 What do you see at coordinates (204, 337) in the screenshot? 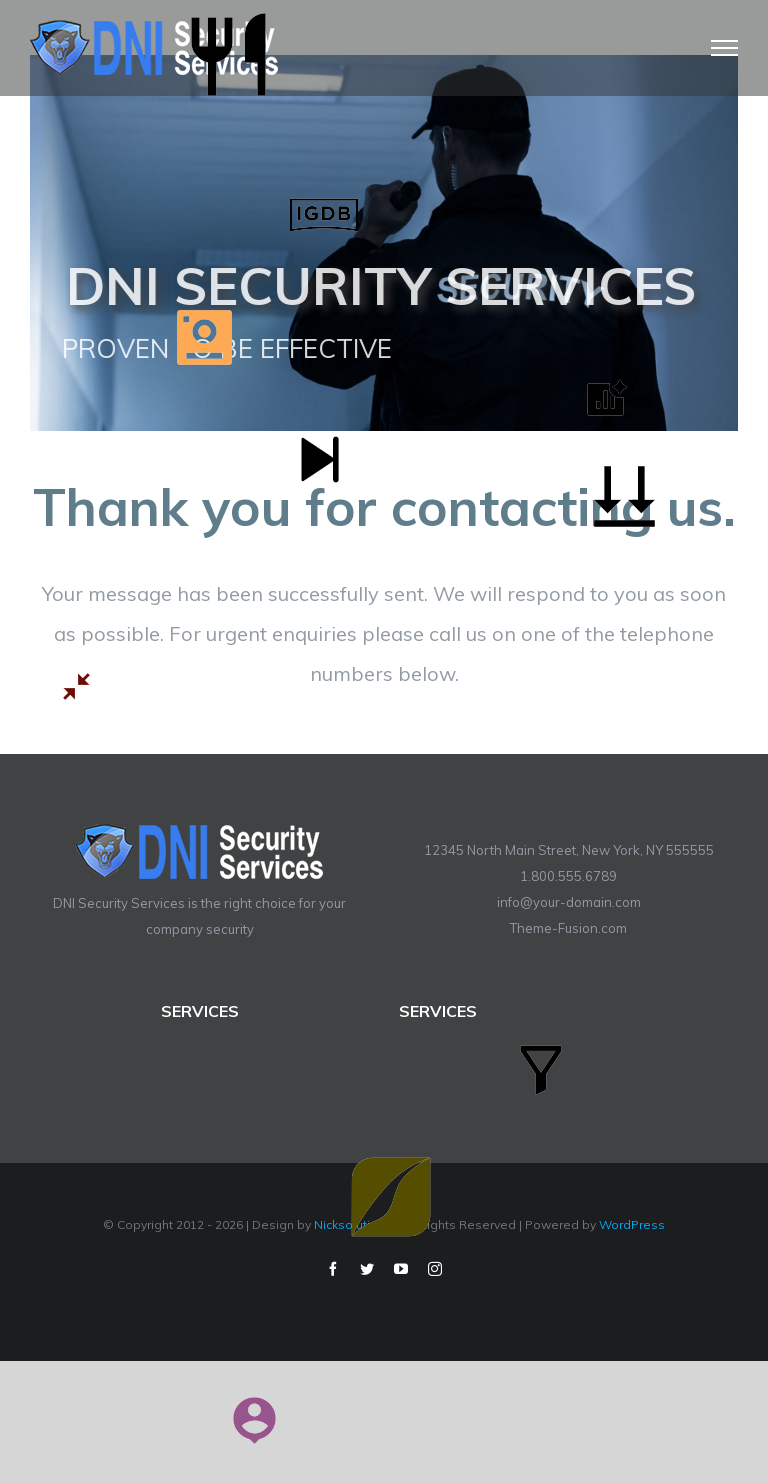
I see `access polaroid or instant camera features` at bounding box center [204, 337].